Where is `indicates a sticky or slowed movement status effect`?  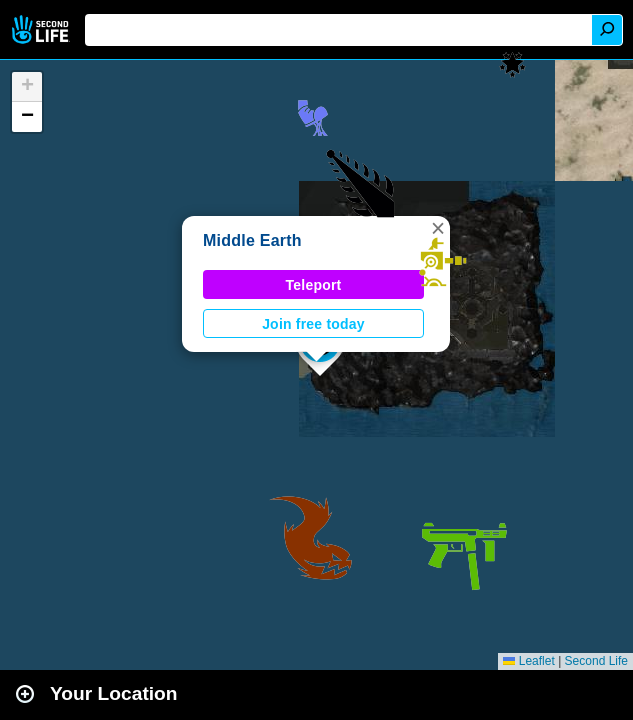
indicates a sticky or slowed movement status effect is located at coordinates (316, 118).